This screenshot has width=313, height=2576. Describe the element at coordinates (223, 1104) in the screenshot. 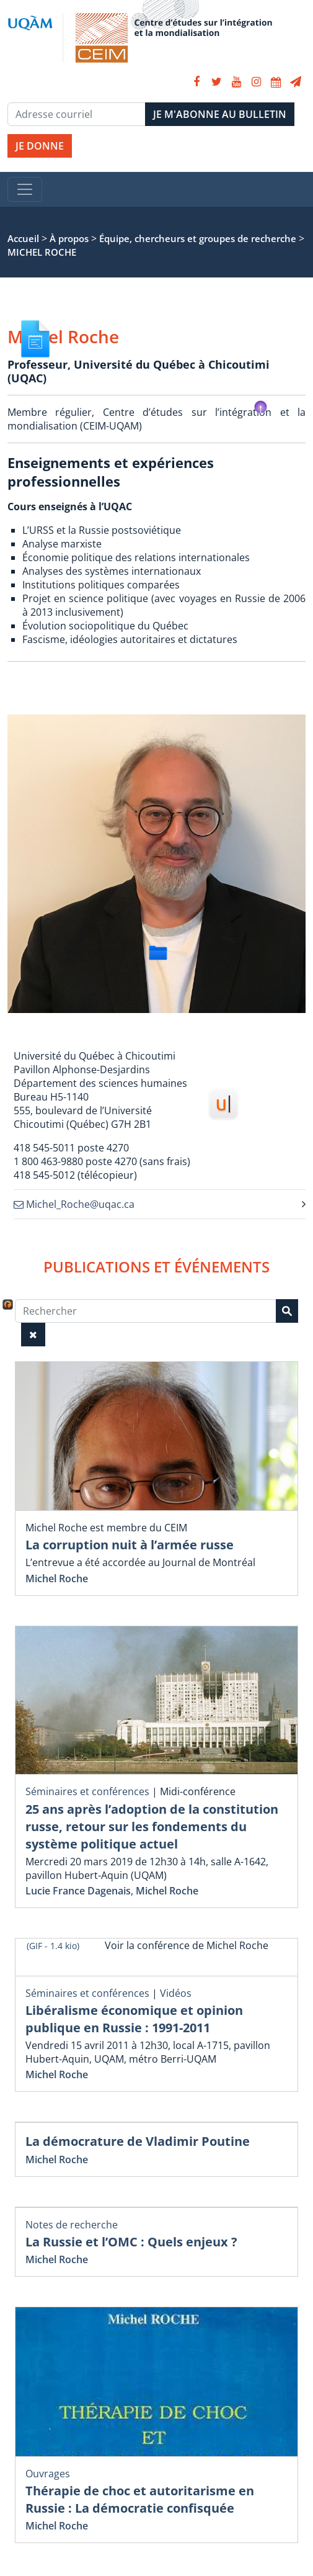

I see `open uberwriter text editor app` at that location.